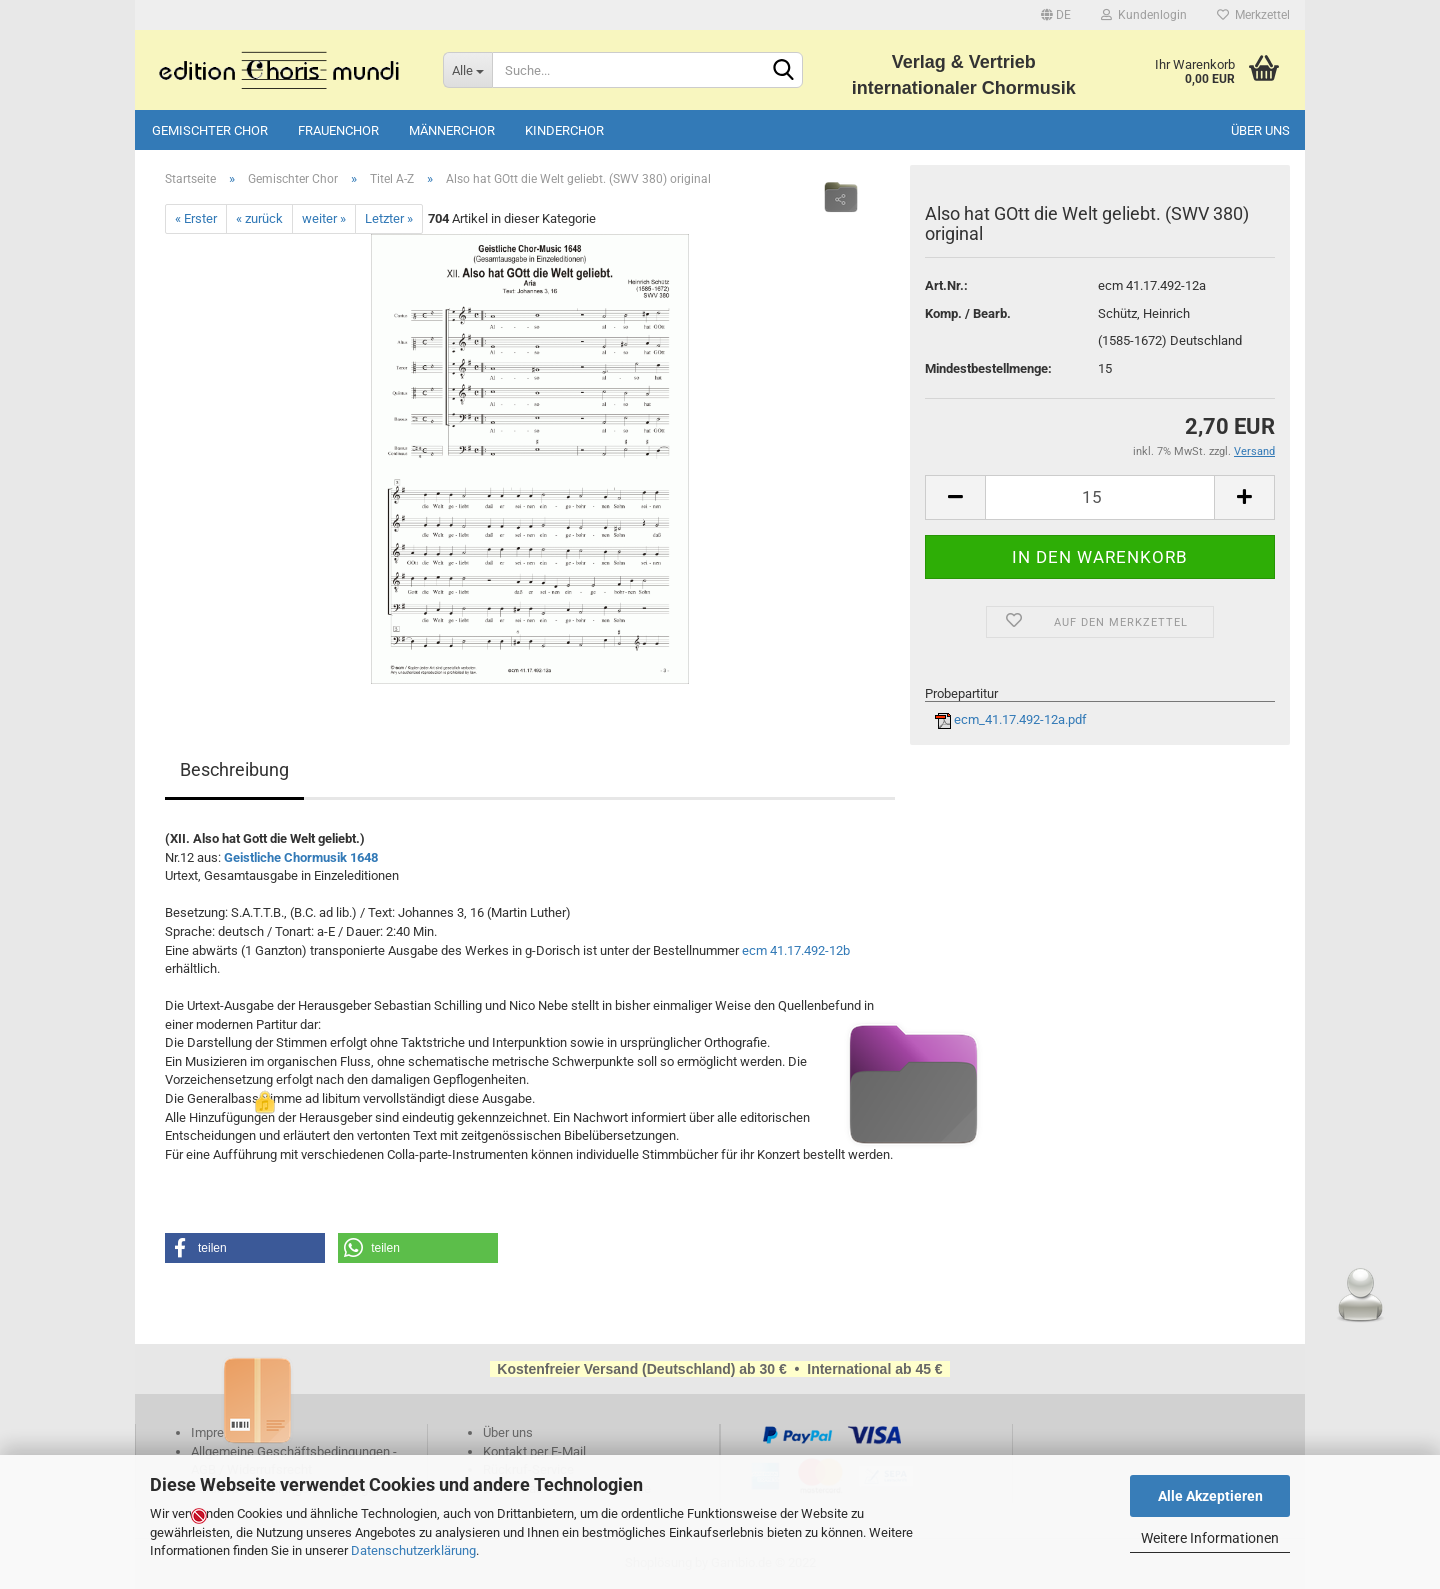  Describe the element at coordinates (257, 1400) in the screenshot. I see `a compressed archive or package file` at that location.